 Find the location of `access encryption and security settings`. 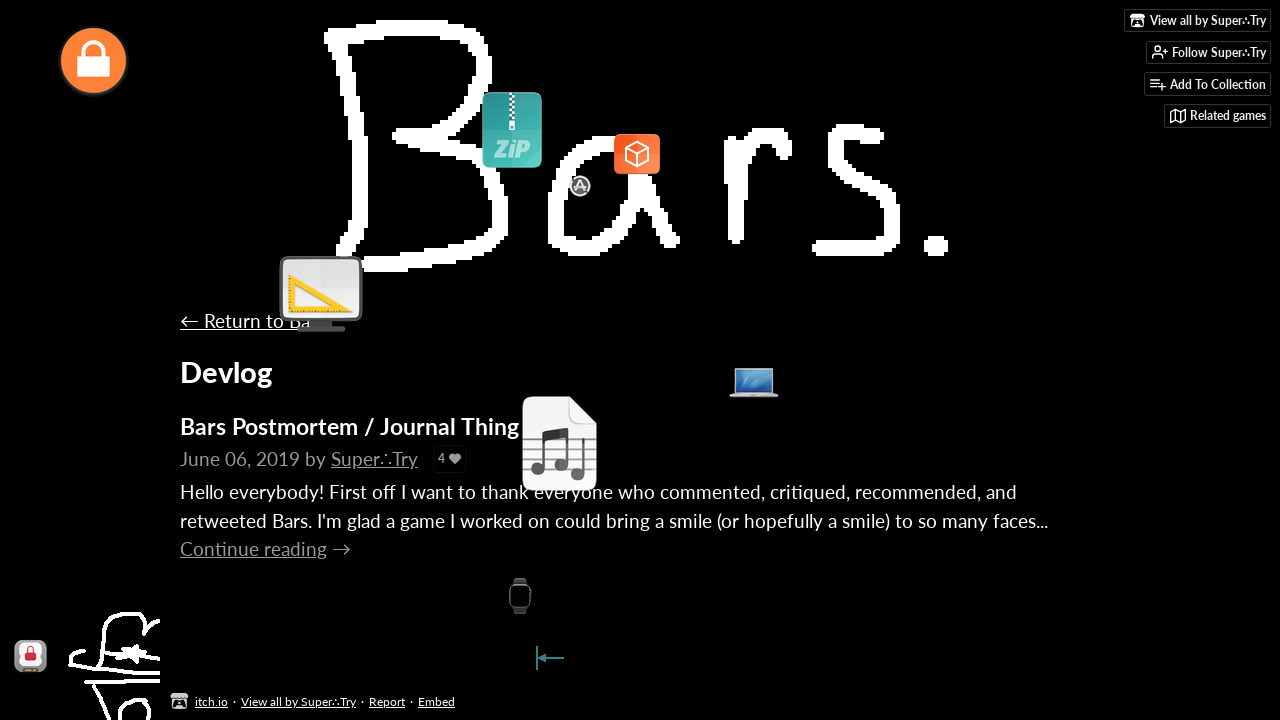

access encryption and security settings is located at coordinates (30, 656).